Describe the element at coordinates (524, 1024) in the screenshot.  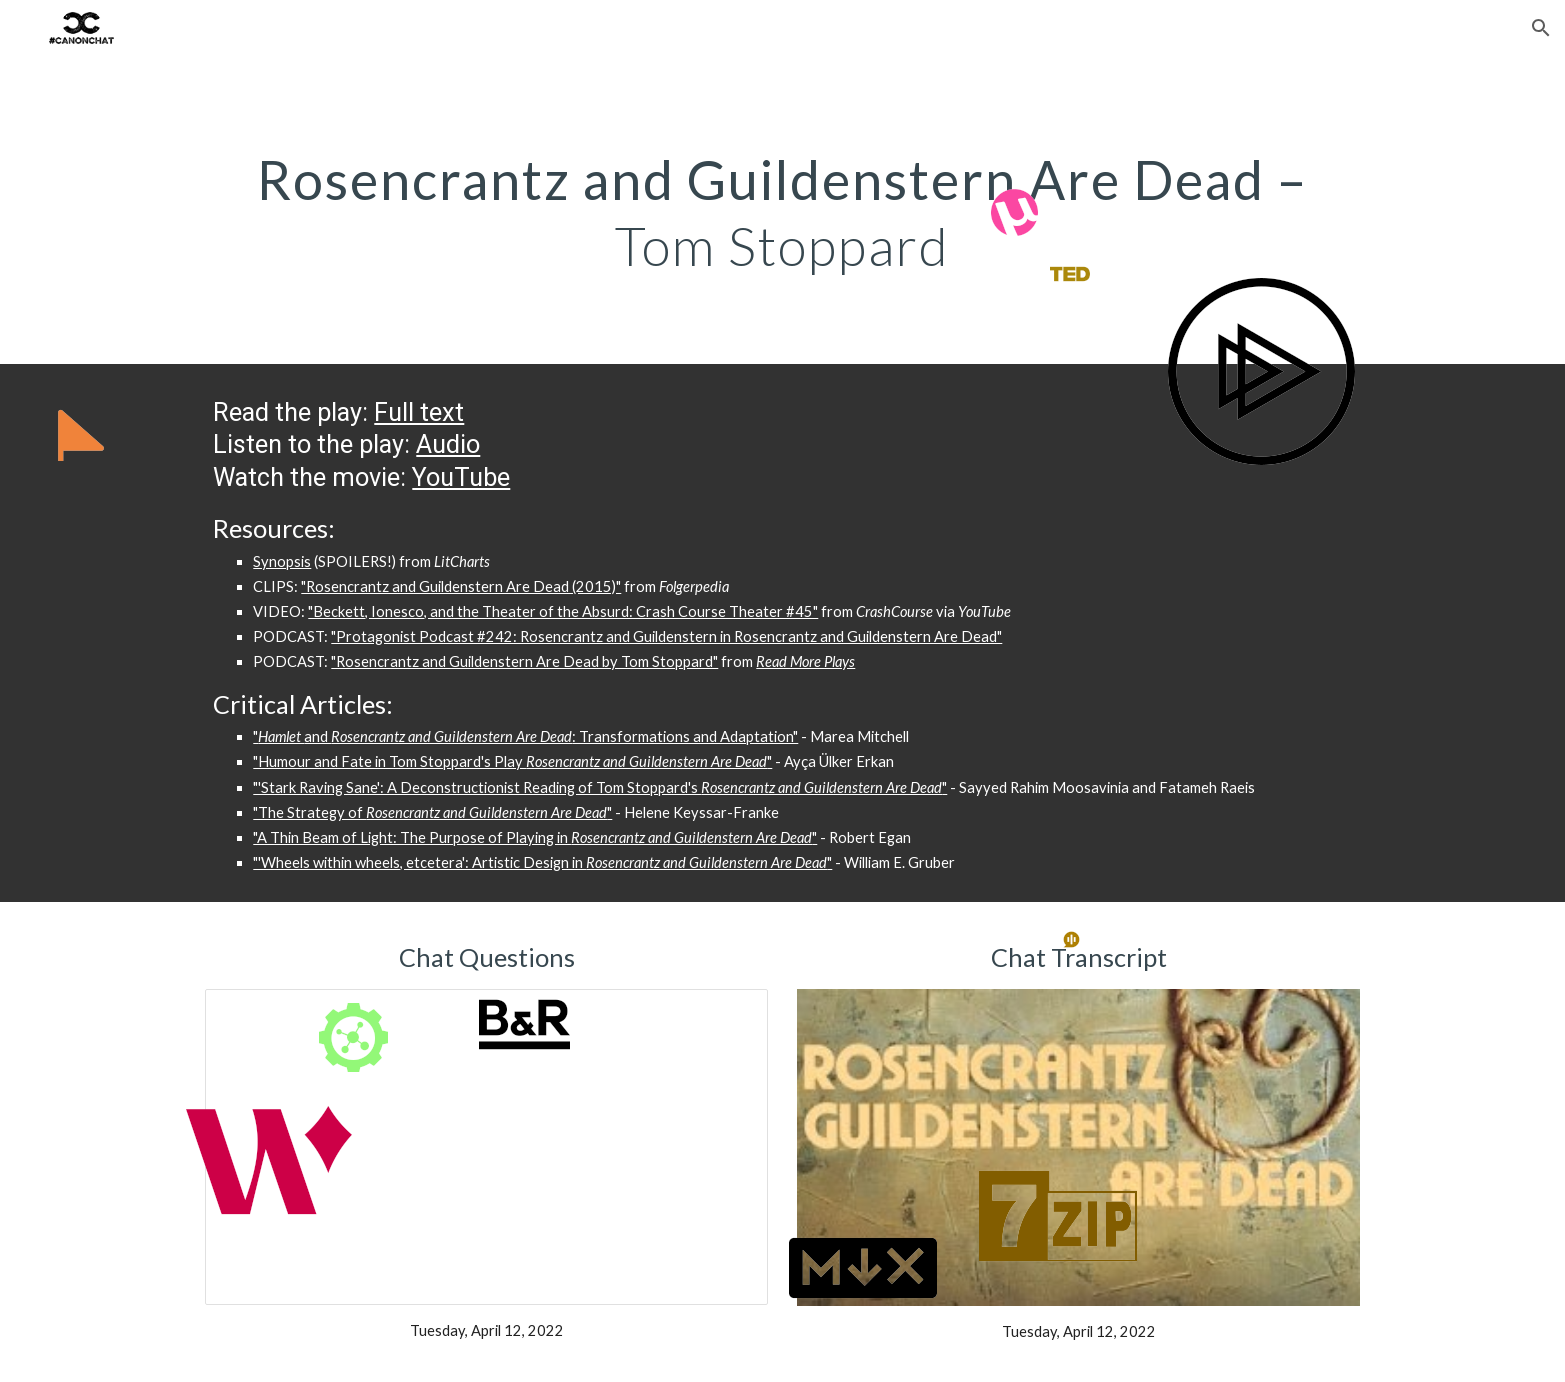
I see `B&R Automation company logo` at that location.